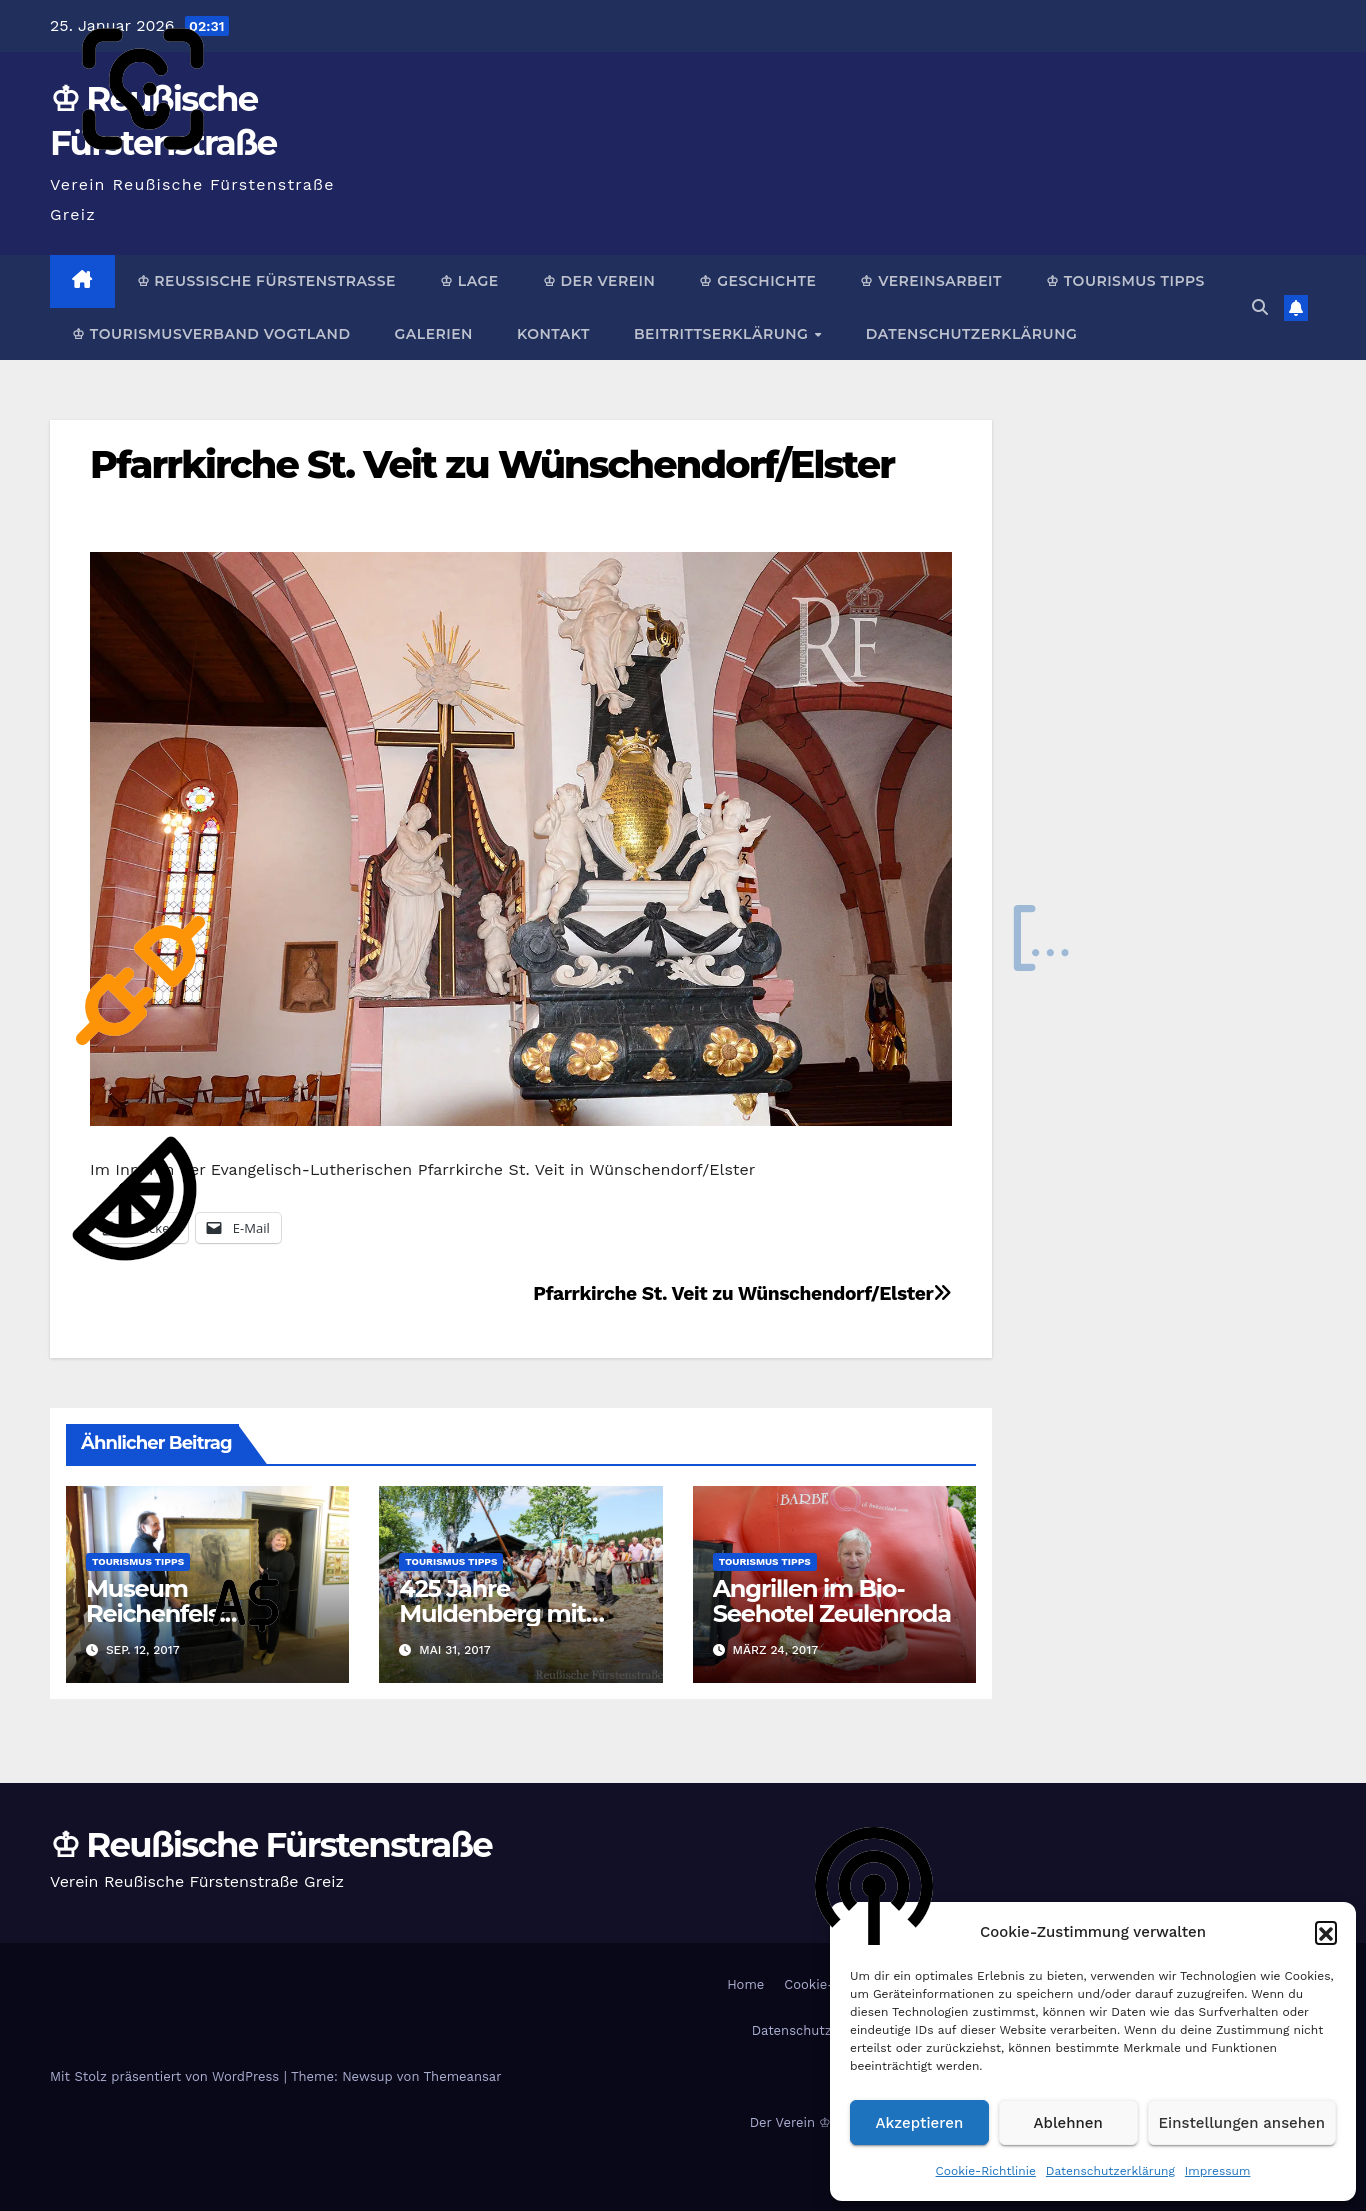 Image resolution: width=1366 pixels, height=2211 pixels. What do you see at coordinates (140, 980) in the screenshot?
I see `indicates an active connection established` at bounding box center [140, 980].